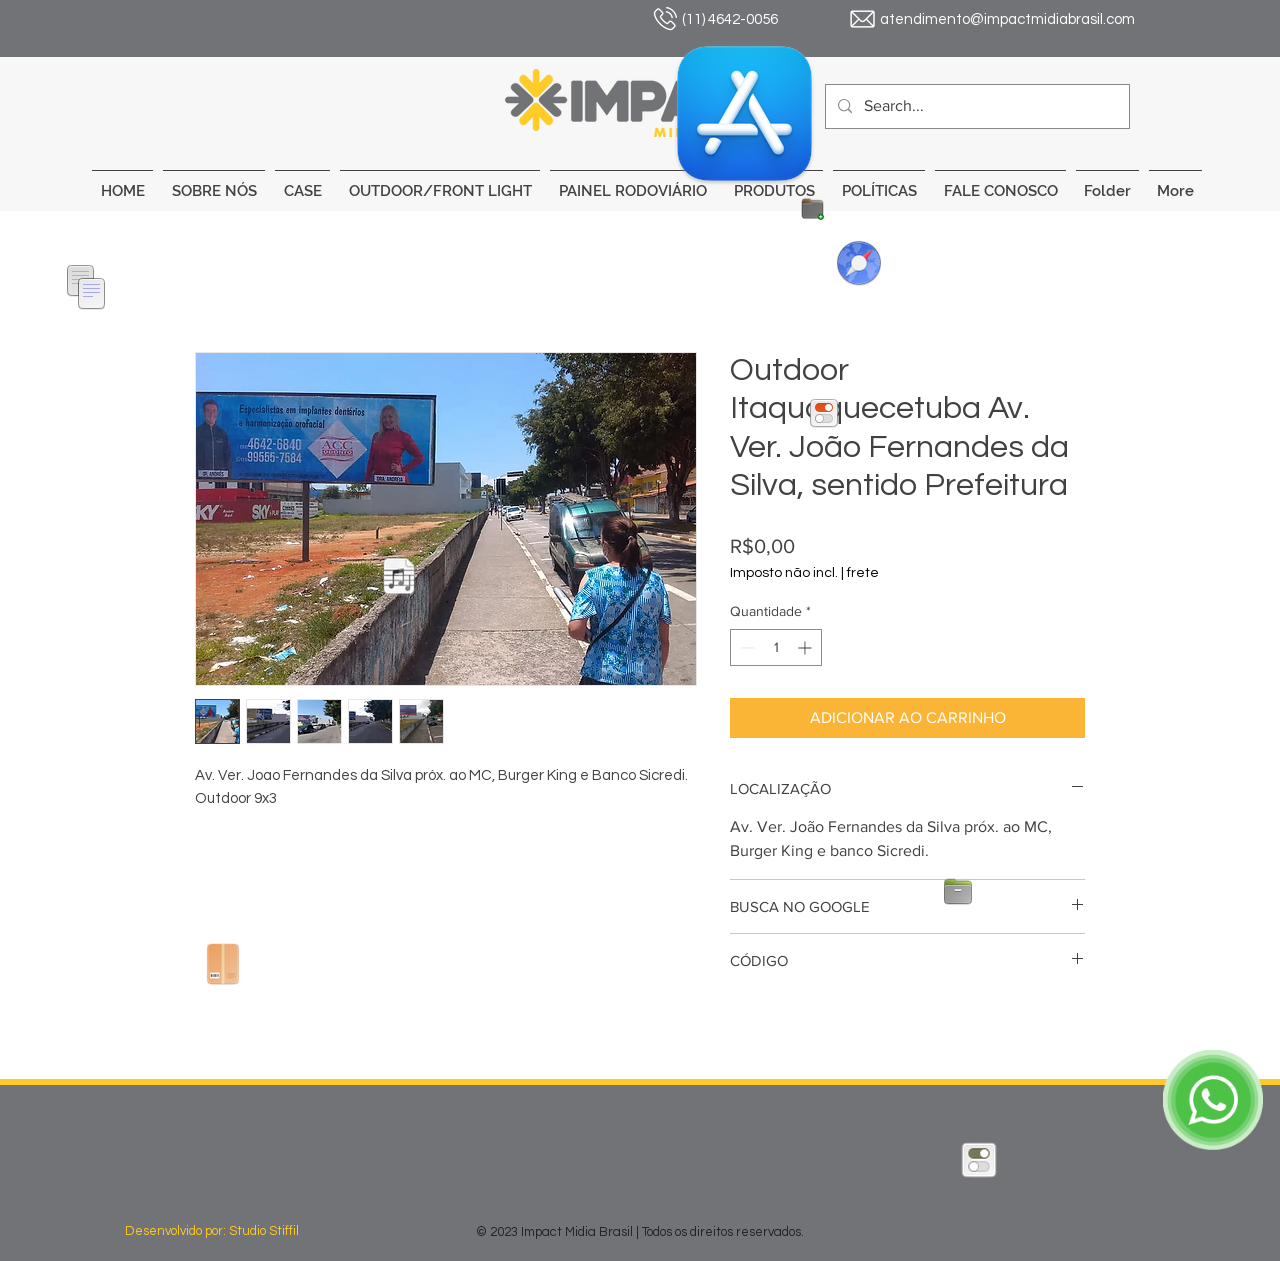 The image size is (1280, 1261). What do you see at coordinates (958, 891) in the screenshot?
I see `open the nautilus file manager` at bounding box center [958, 891].